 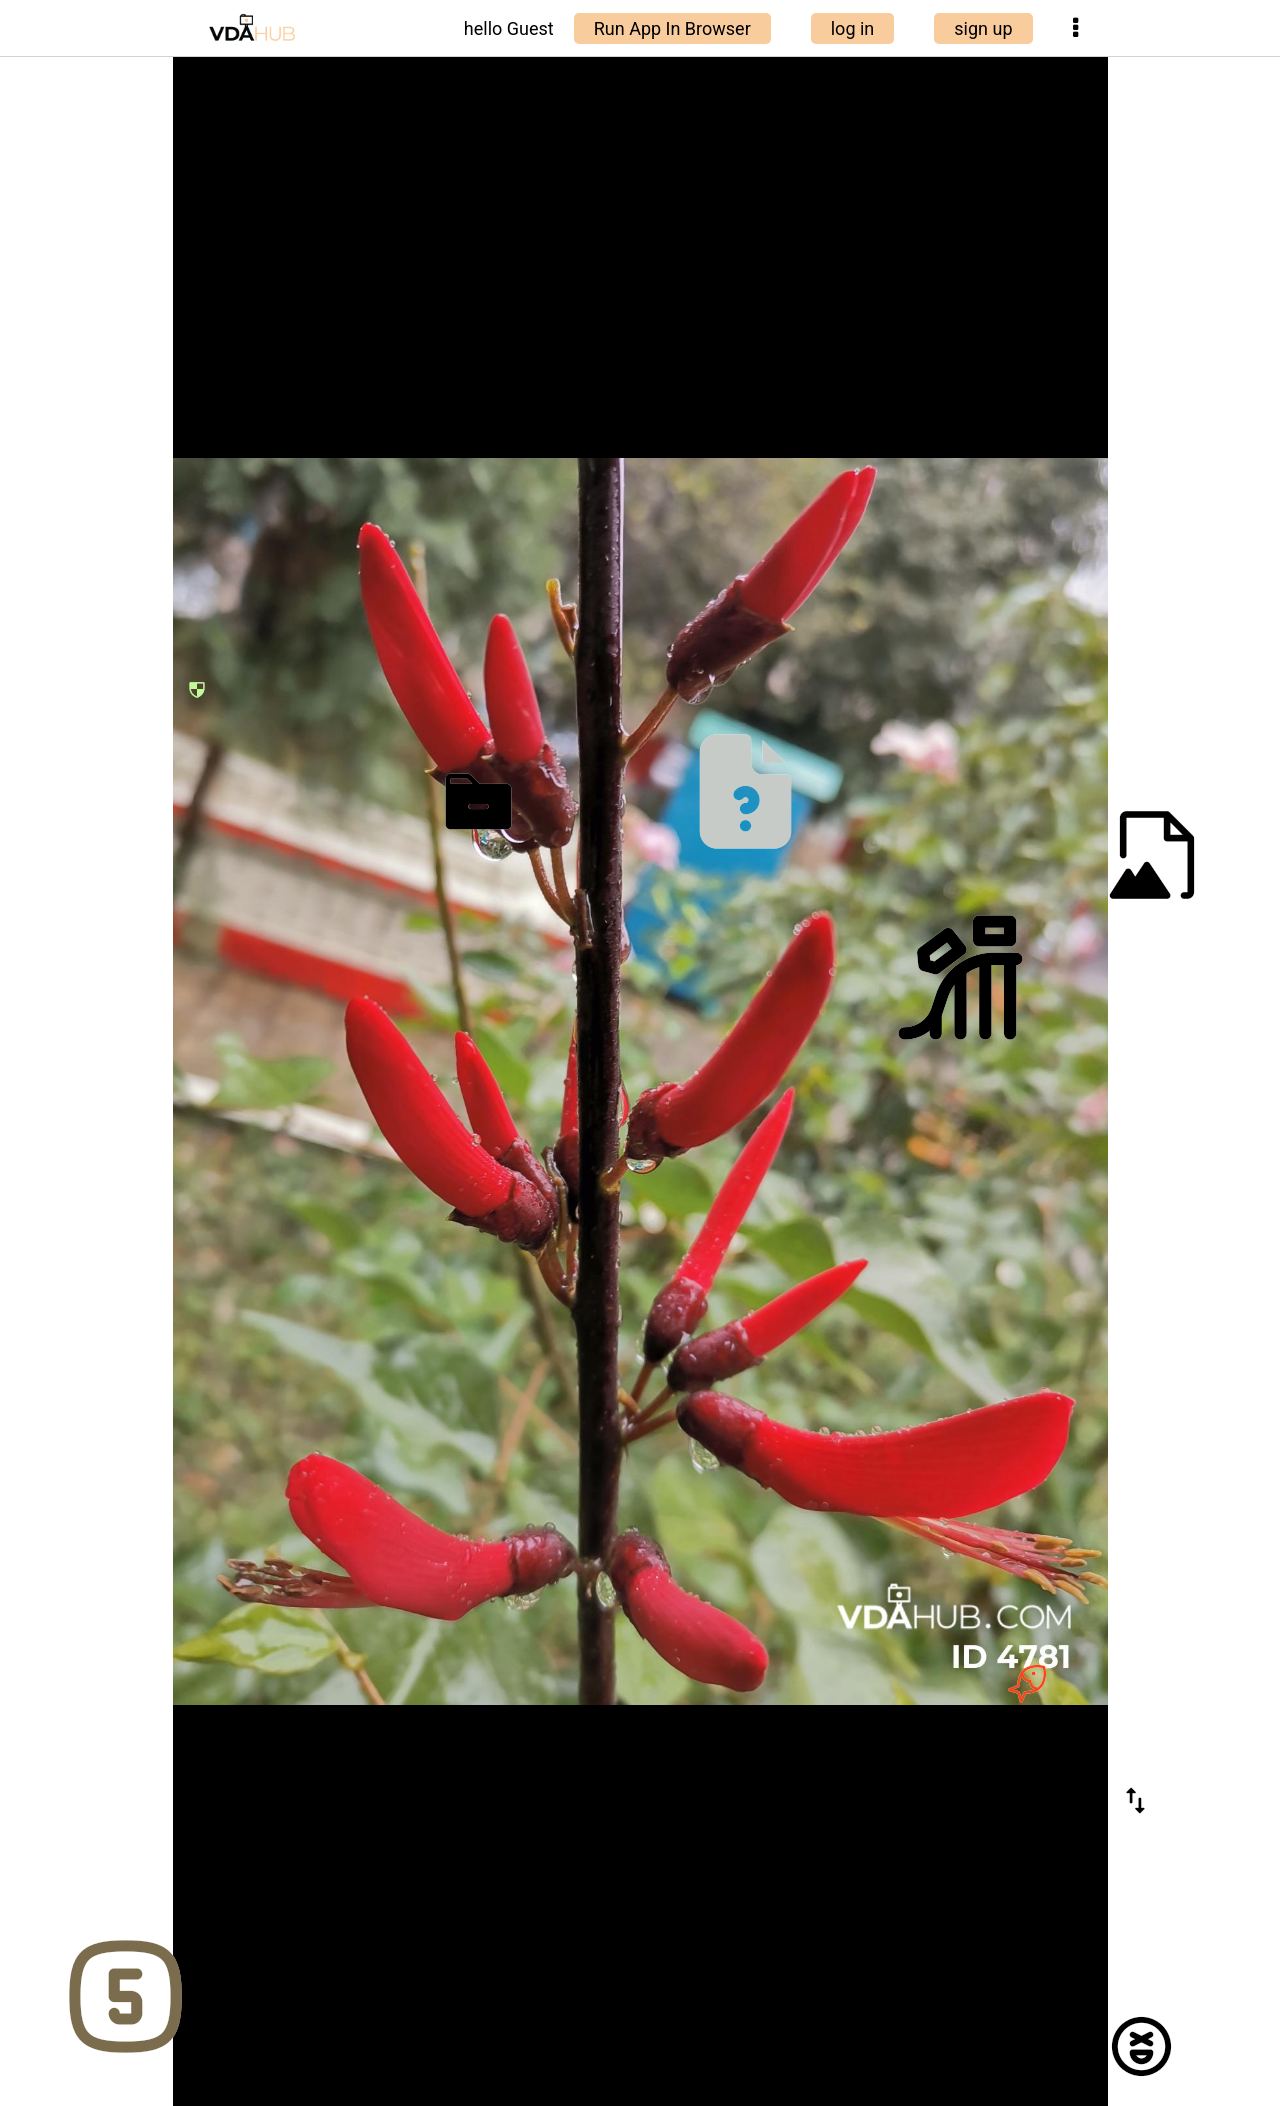 I want to click on indicates verified or secure status, so click(x=197, y=689).